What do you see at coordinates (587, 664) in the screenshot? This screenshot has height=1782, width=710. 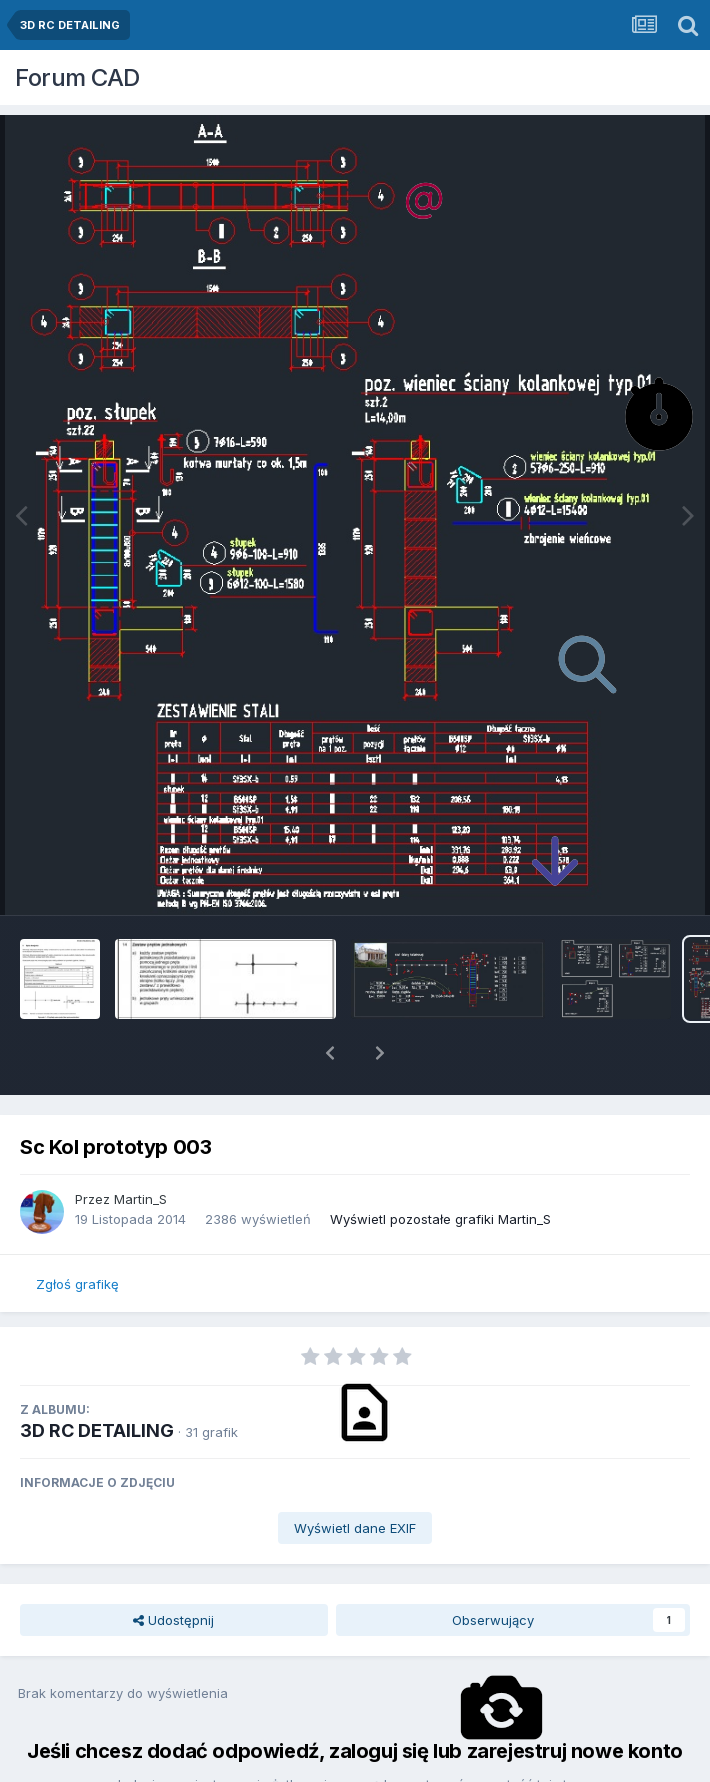 I see `search for content or items` at bounding box center [587, 664].